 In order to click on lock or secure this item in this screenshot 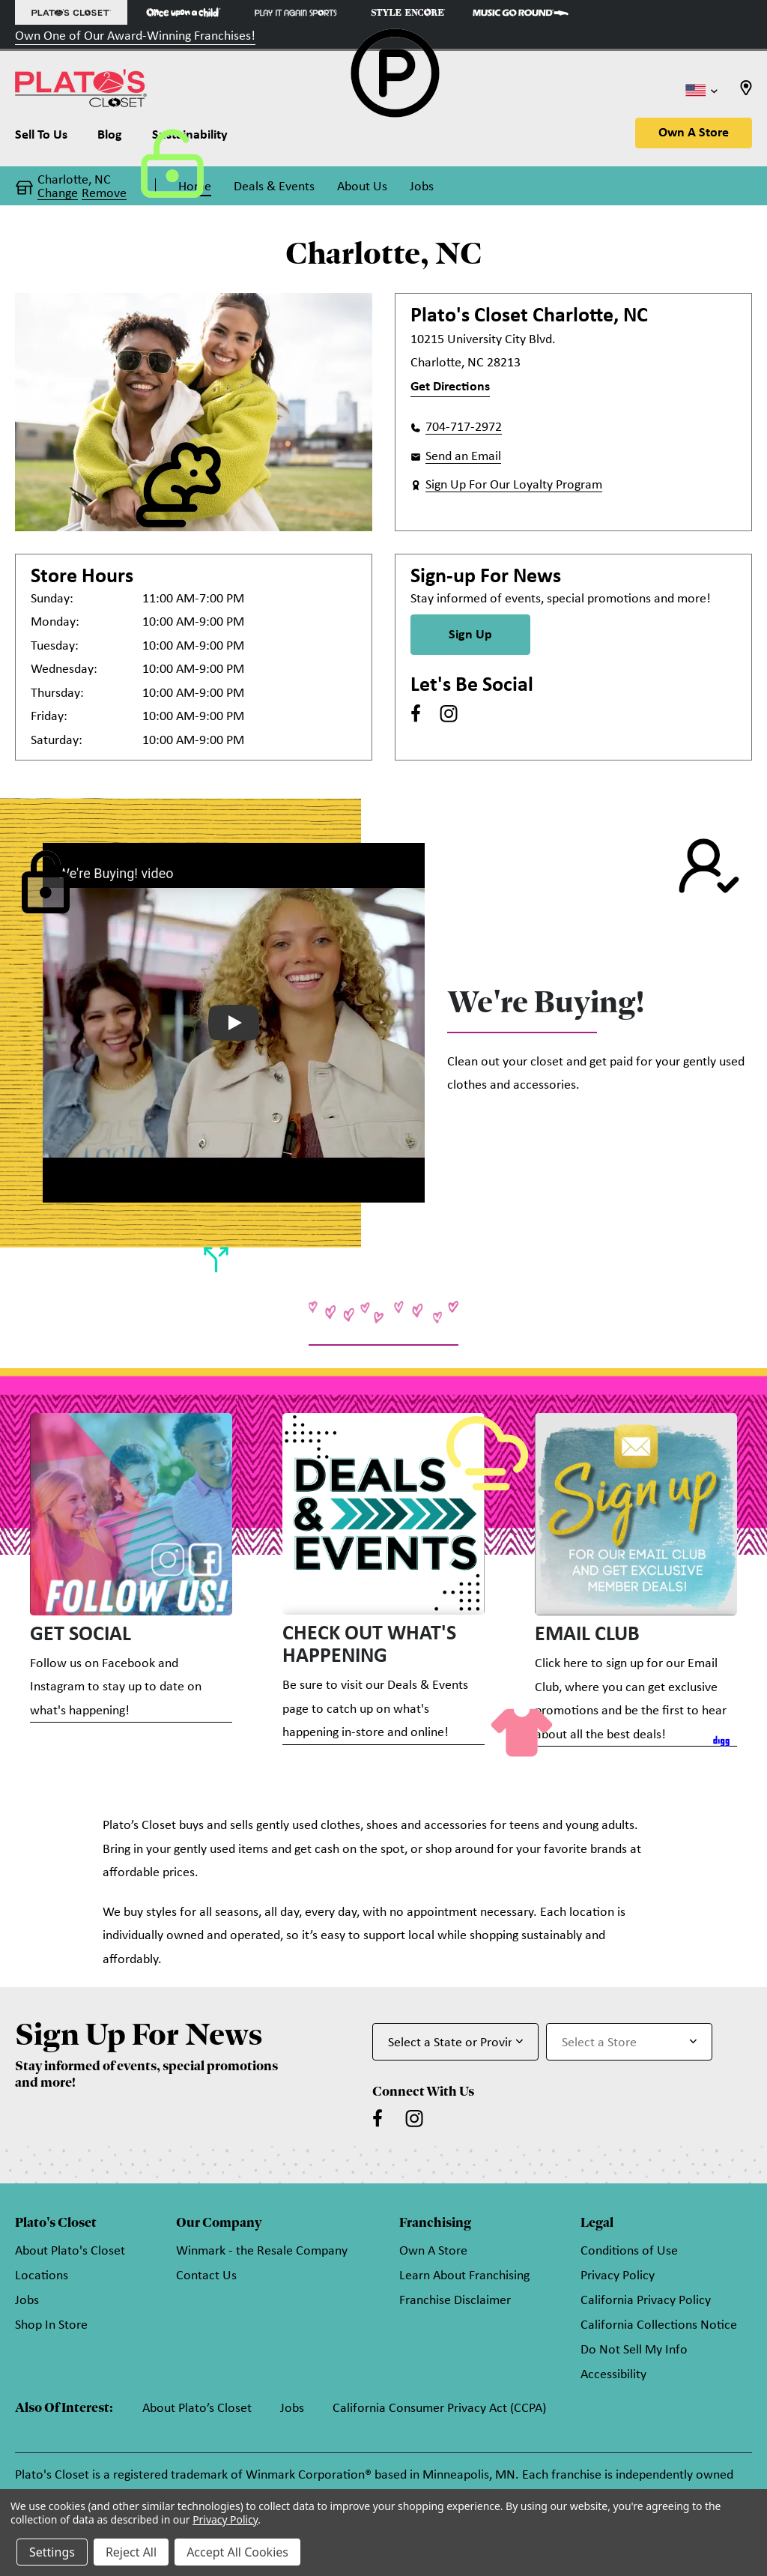, I will do `click(46, 883)`.